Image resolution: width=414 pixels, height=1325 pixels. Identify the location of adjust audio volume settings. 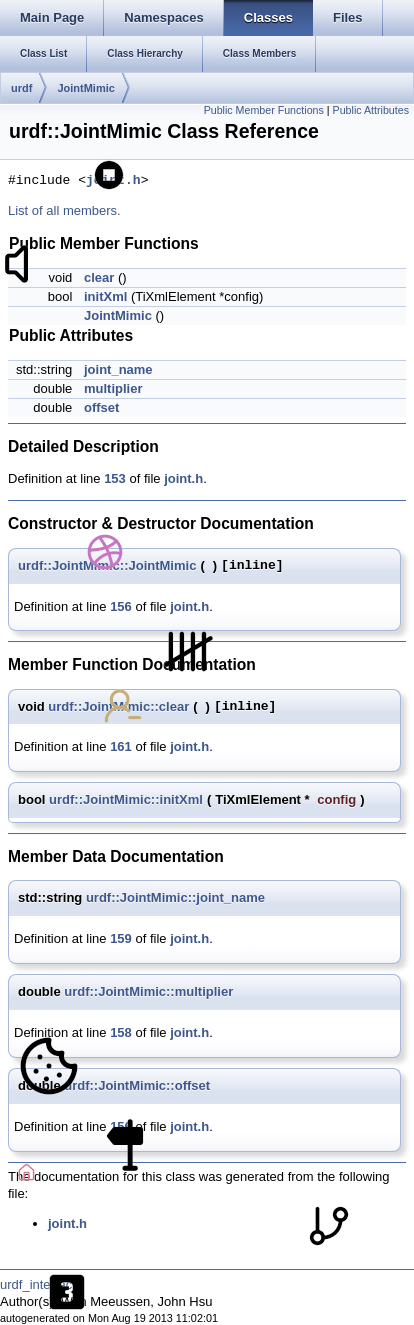
(28, 264).